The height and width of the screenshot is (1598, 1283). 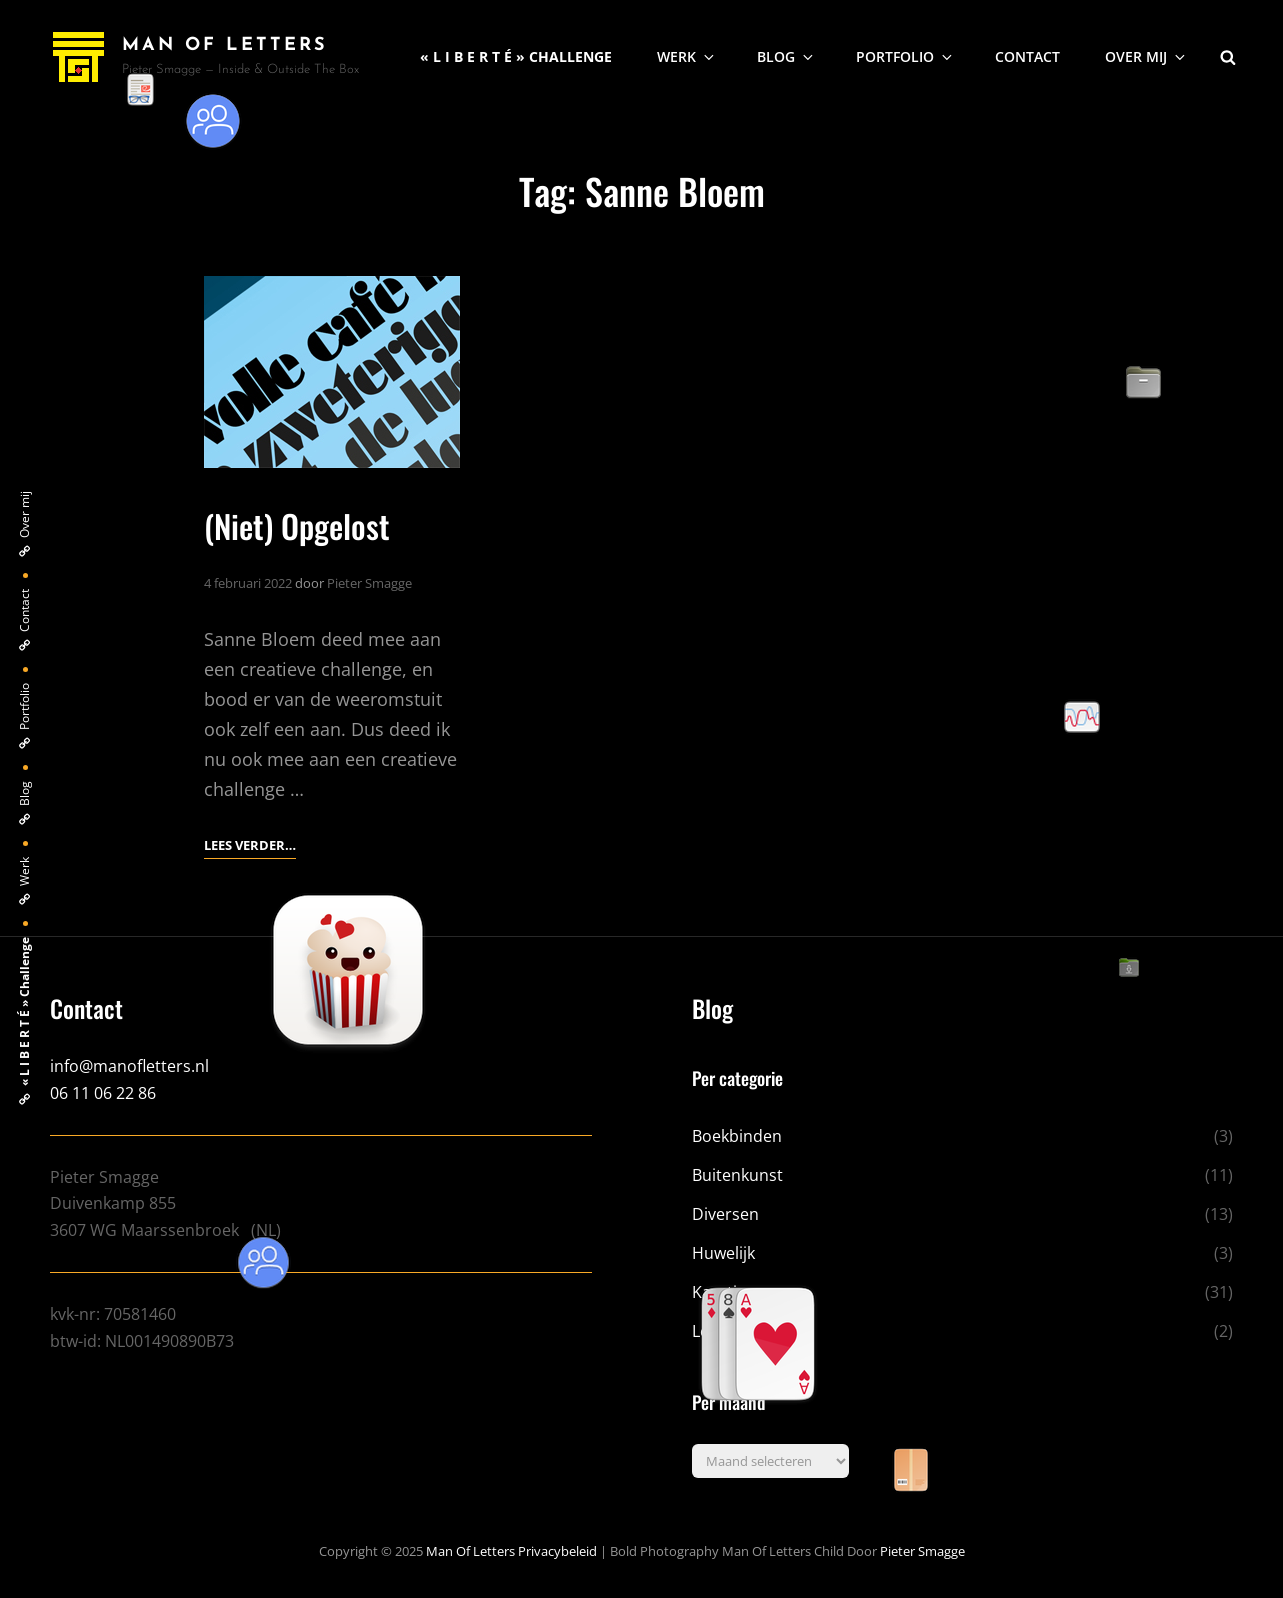 What do you see at coordinates (1129, 967) in the screenshot?
I see `access your downloads folder` at bounding box center [1129, 967].